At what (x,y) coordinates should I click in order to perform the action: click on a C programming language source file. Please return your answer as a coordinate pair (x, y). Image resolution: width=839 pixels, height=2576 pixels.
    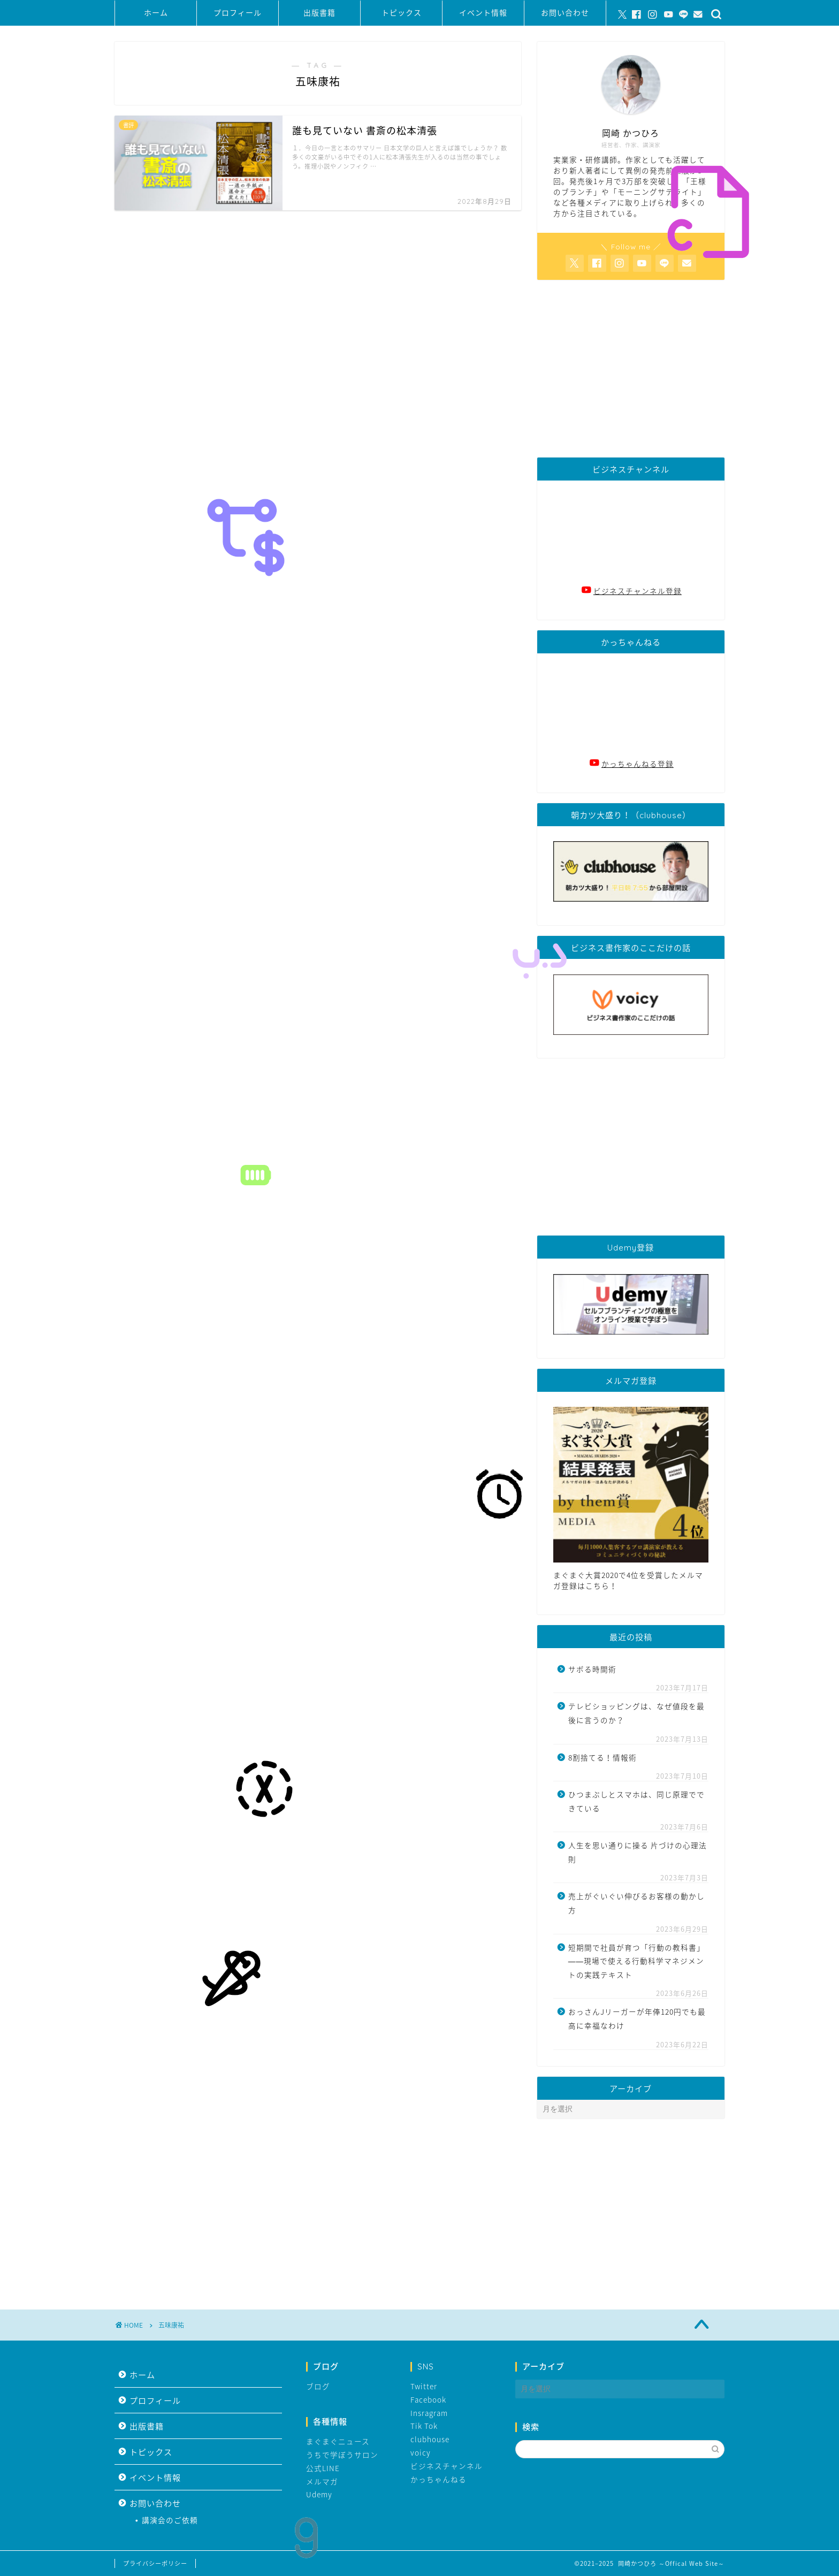
    Looking at the image, I should click on (710, 212).